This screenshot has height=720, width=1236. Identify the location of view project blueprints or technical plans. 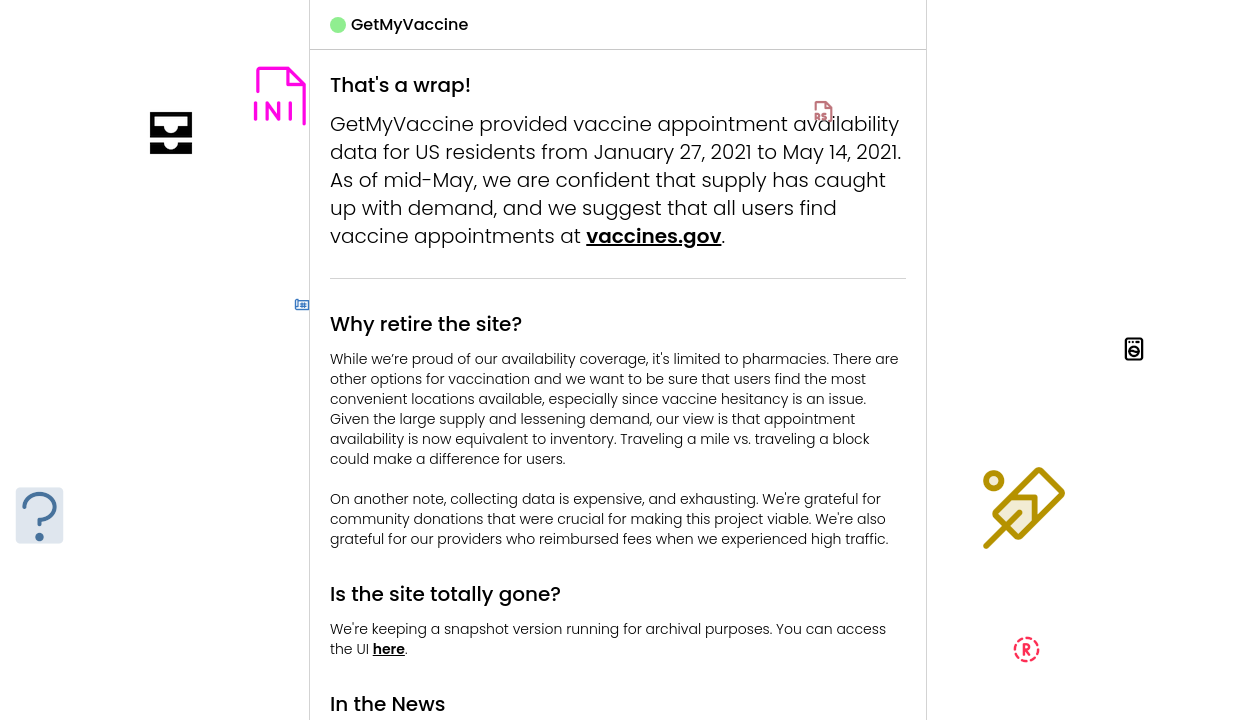
(302, 305).